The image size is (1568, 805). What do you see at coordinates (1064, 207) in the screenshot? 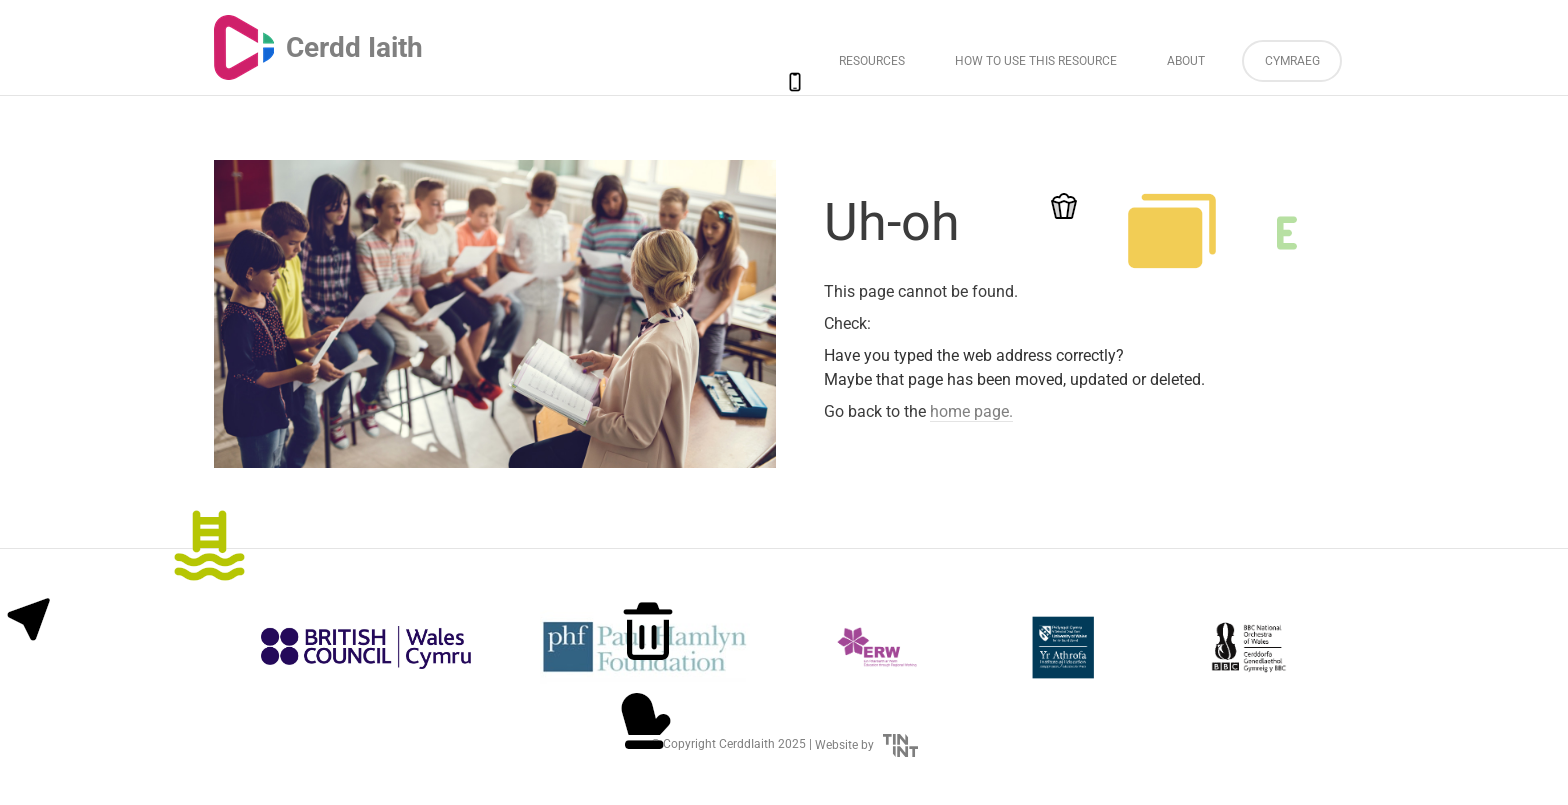
I see `access movies or entertainment section` at bounding box center [1064, 207].